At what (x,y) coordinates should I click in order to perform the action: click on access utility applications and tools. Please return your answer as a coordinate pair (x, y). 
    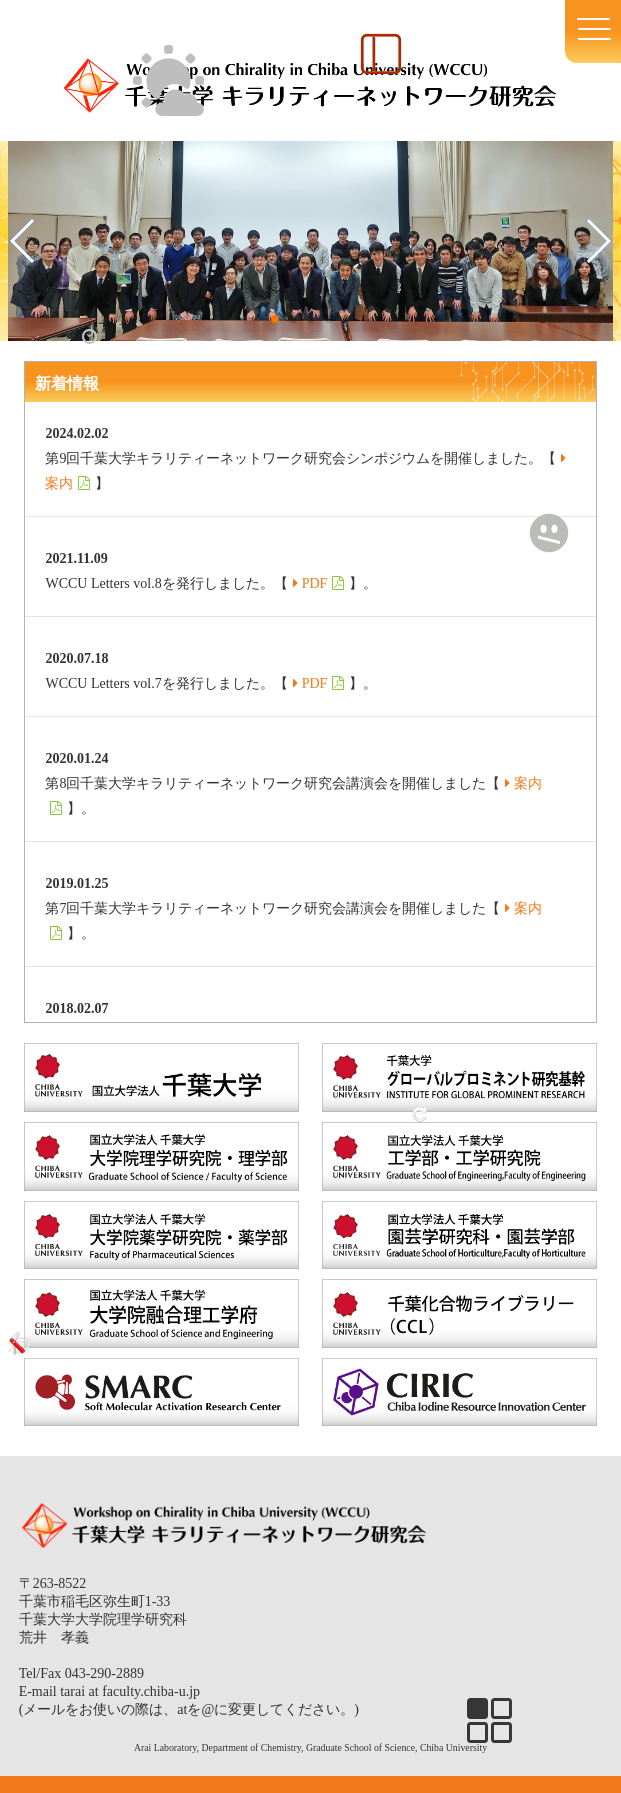
    Looking at the image, I should click on (19, 1343).